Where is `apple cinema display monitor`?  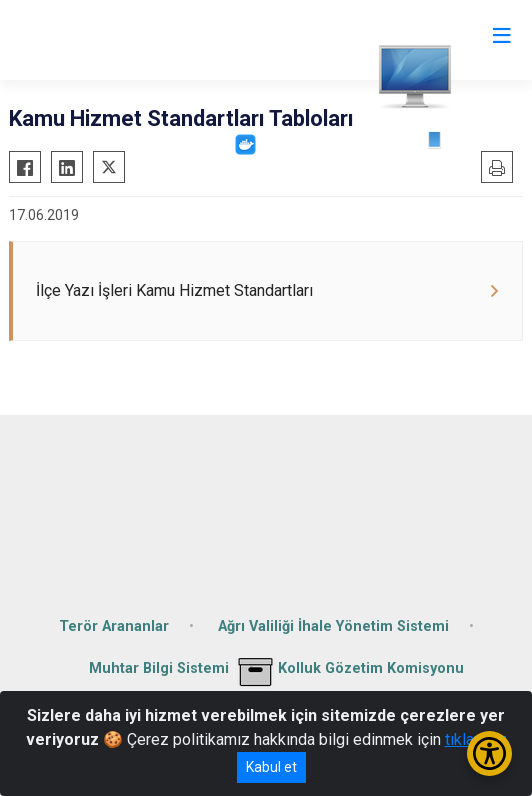 apple cinema display monitor is located at coordinates (415, 74).